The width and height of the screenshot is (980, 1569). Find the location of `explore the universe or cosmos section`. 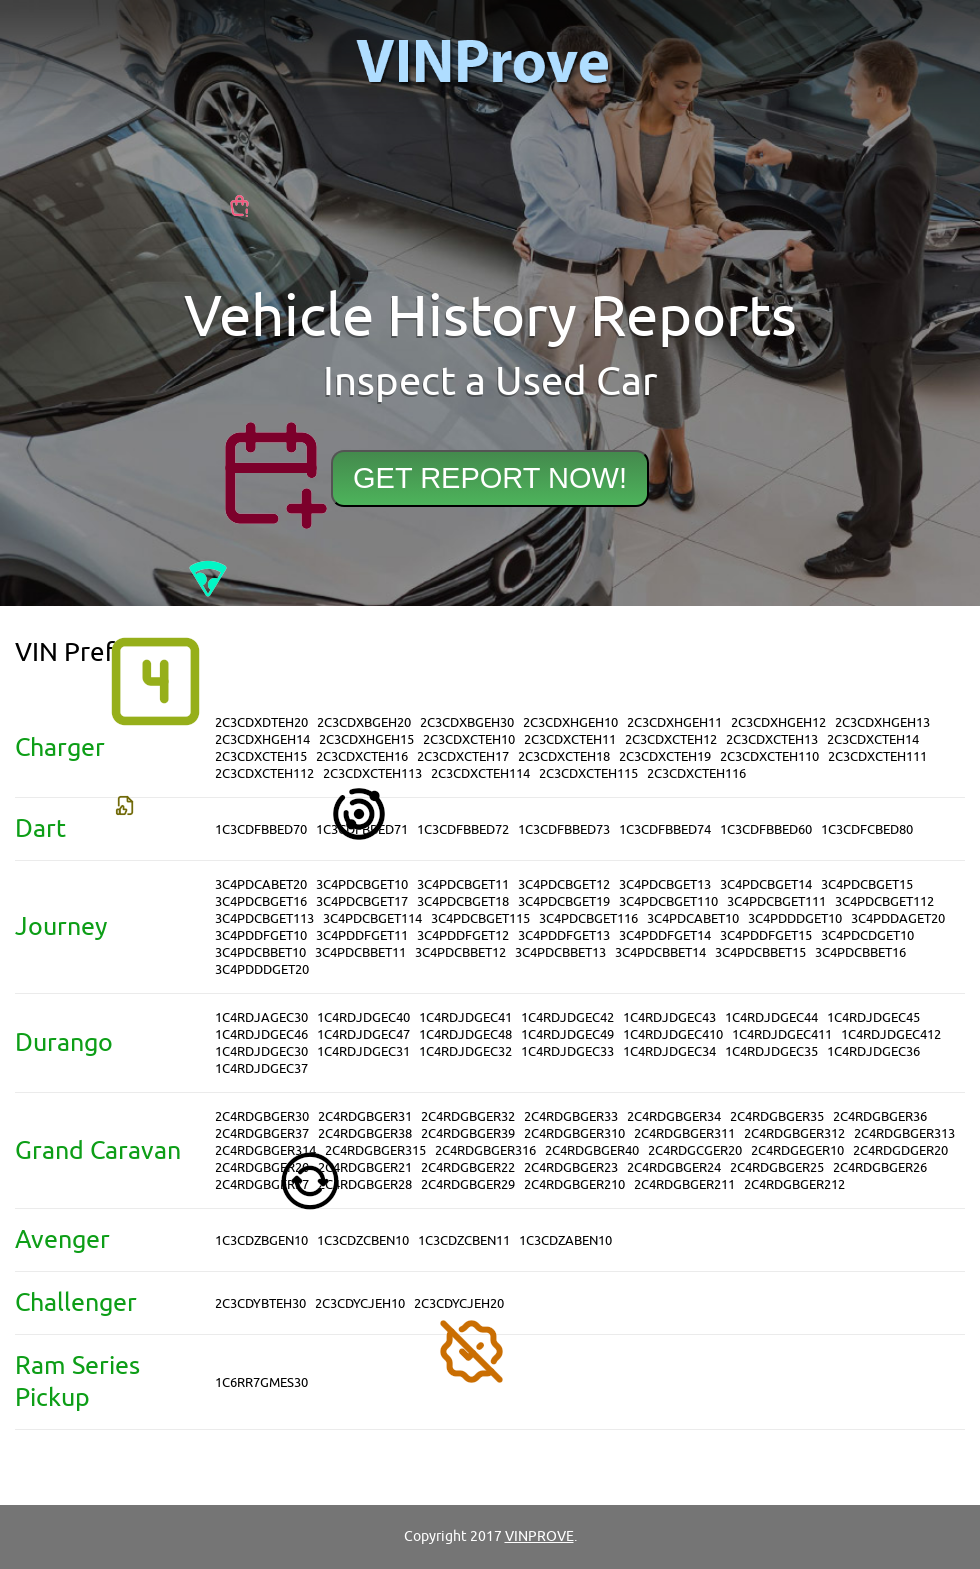

explore the universe or cosmos section is located at coordinates (359, 814).